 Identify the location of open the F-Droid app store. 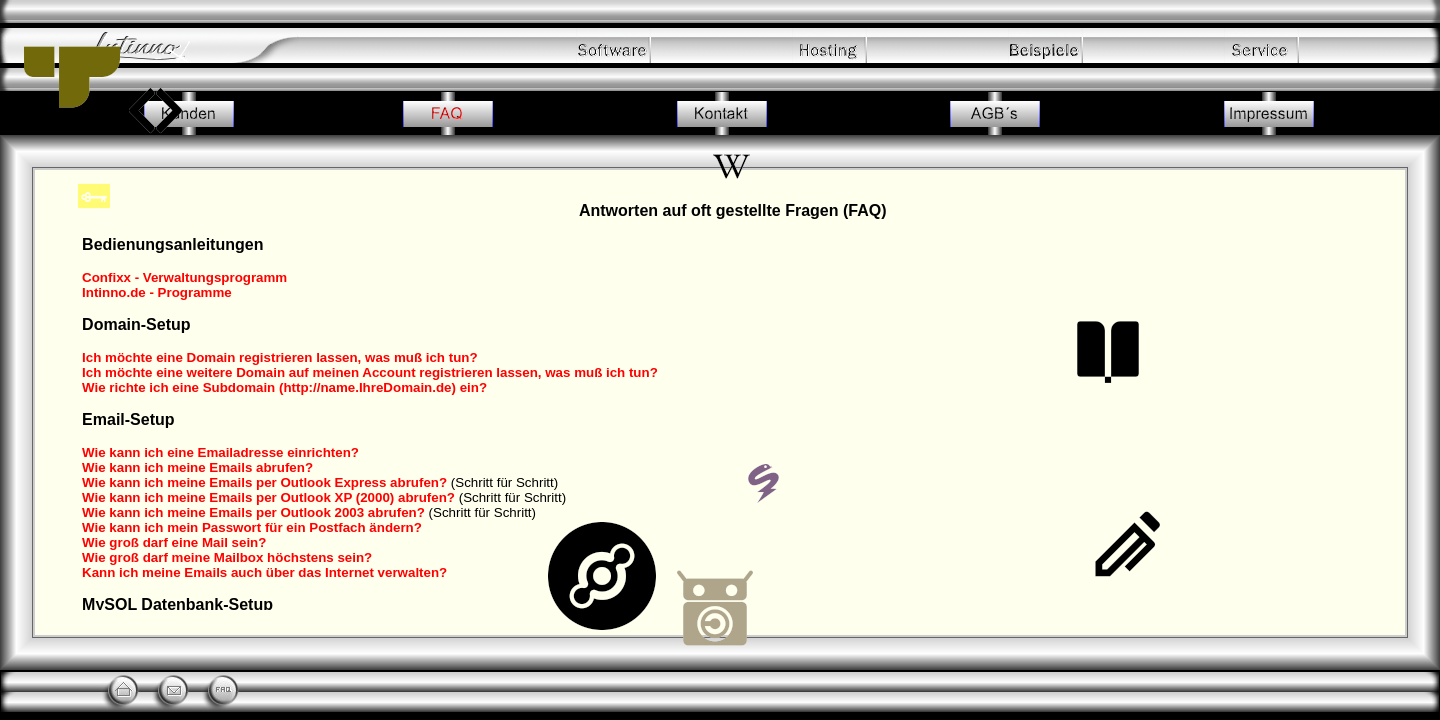
(715, 608).